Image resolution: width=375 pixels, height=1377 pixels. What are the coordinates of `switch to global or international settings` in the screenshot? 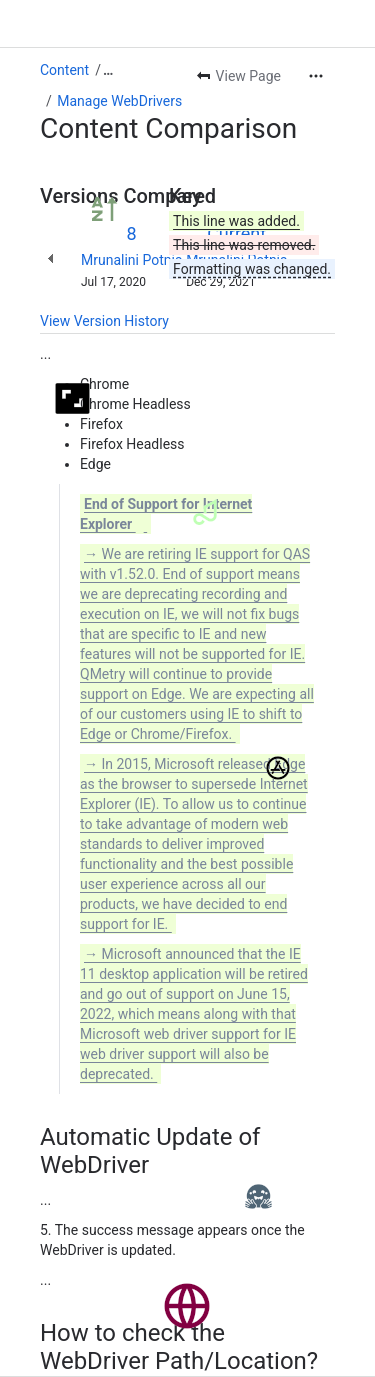 It's located at (187, 1306).